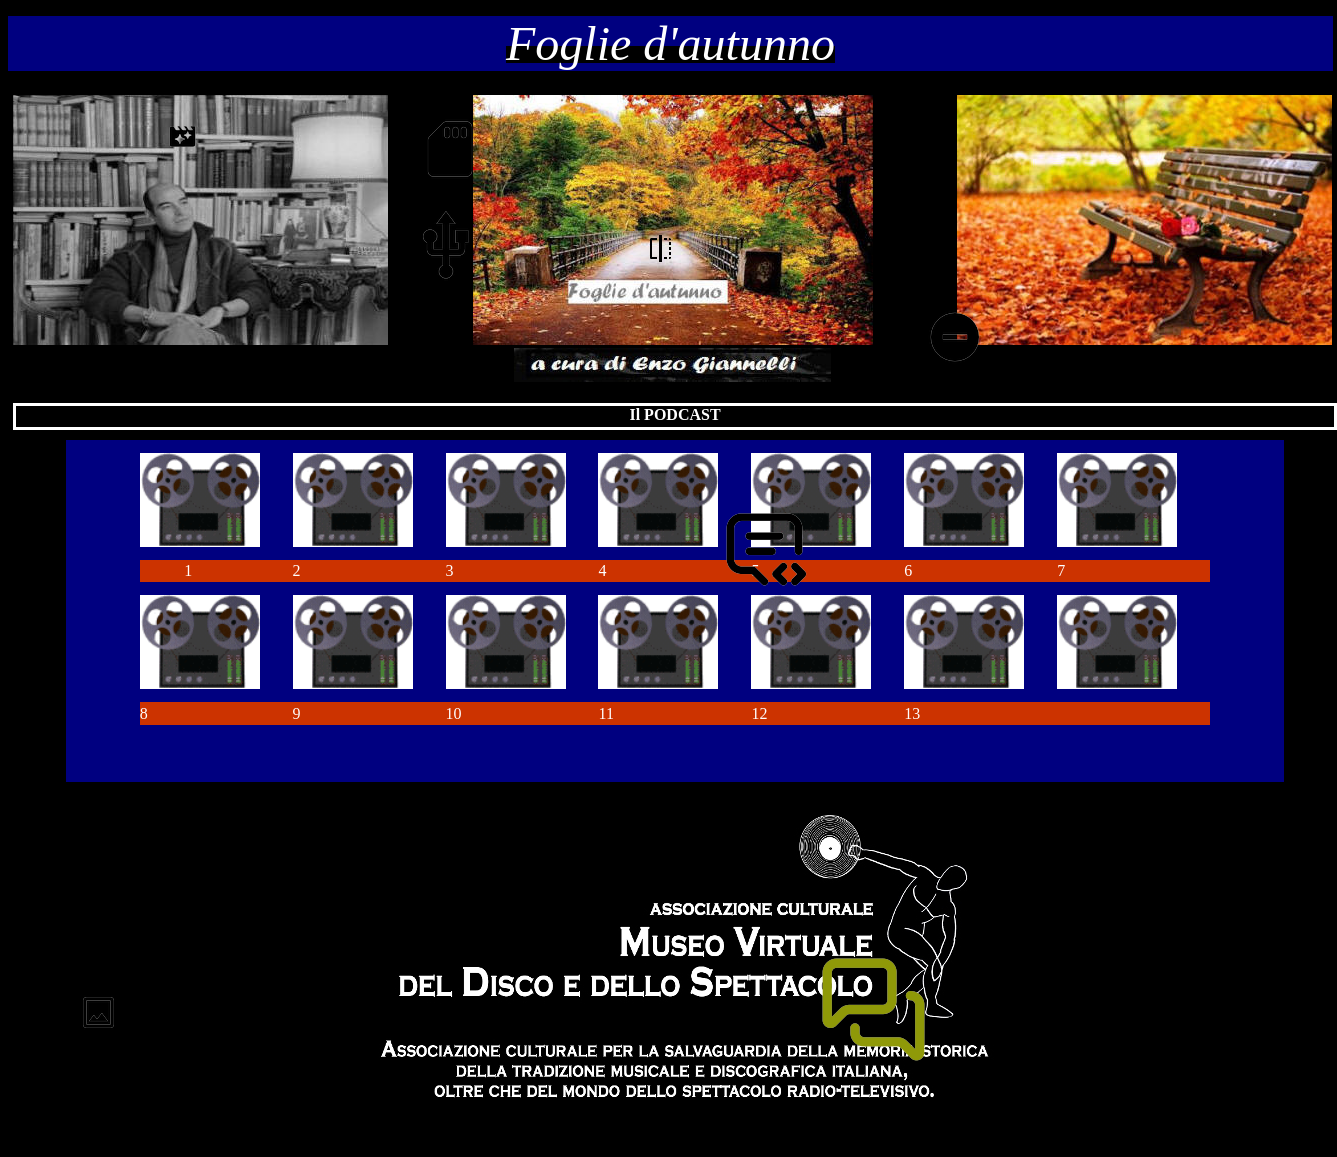  Describe the element at coordinates (182, 136) in the screenshot. I see `apply visual effects or filters to a video` at that location.